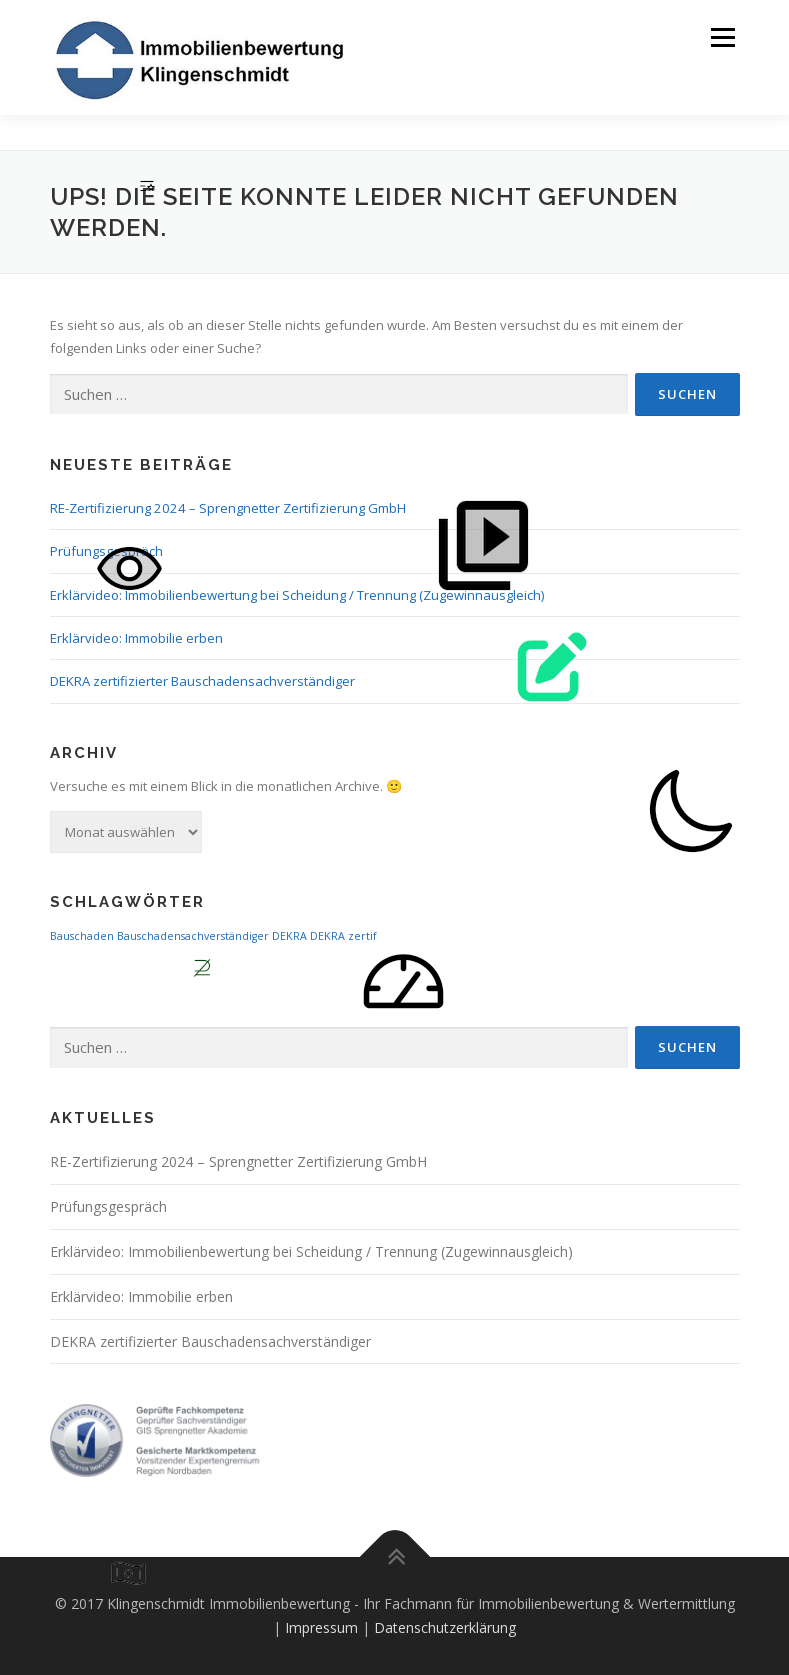 The height and width of the screenshot is (1675, 789). What do you see at coordinates (202, 968) in the screenshot?
I see `indicates "not superset of" mathematical relationship` at bounding box center [202, 968].